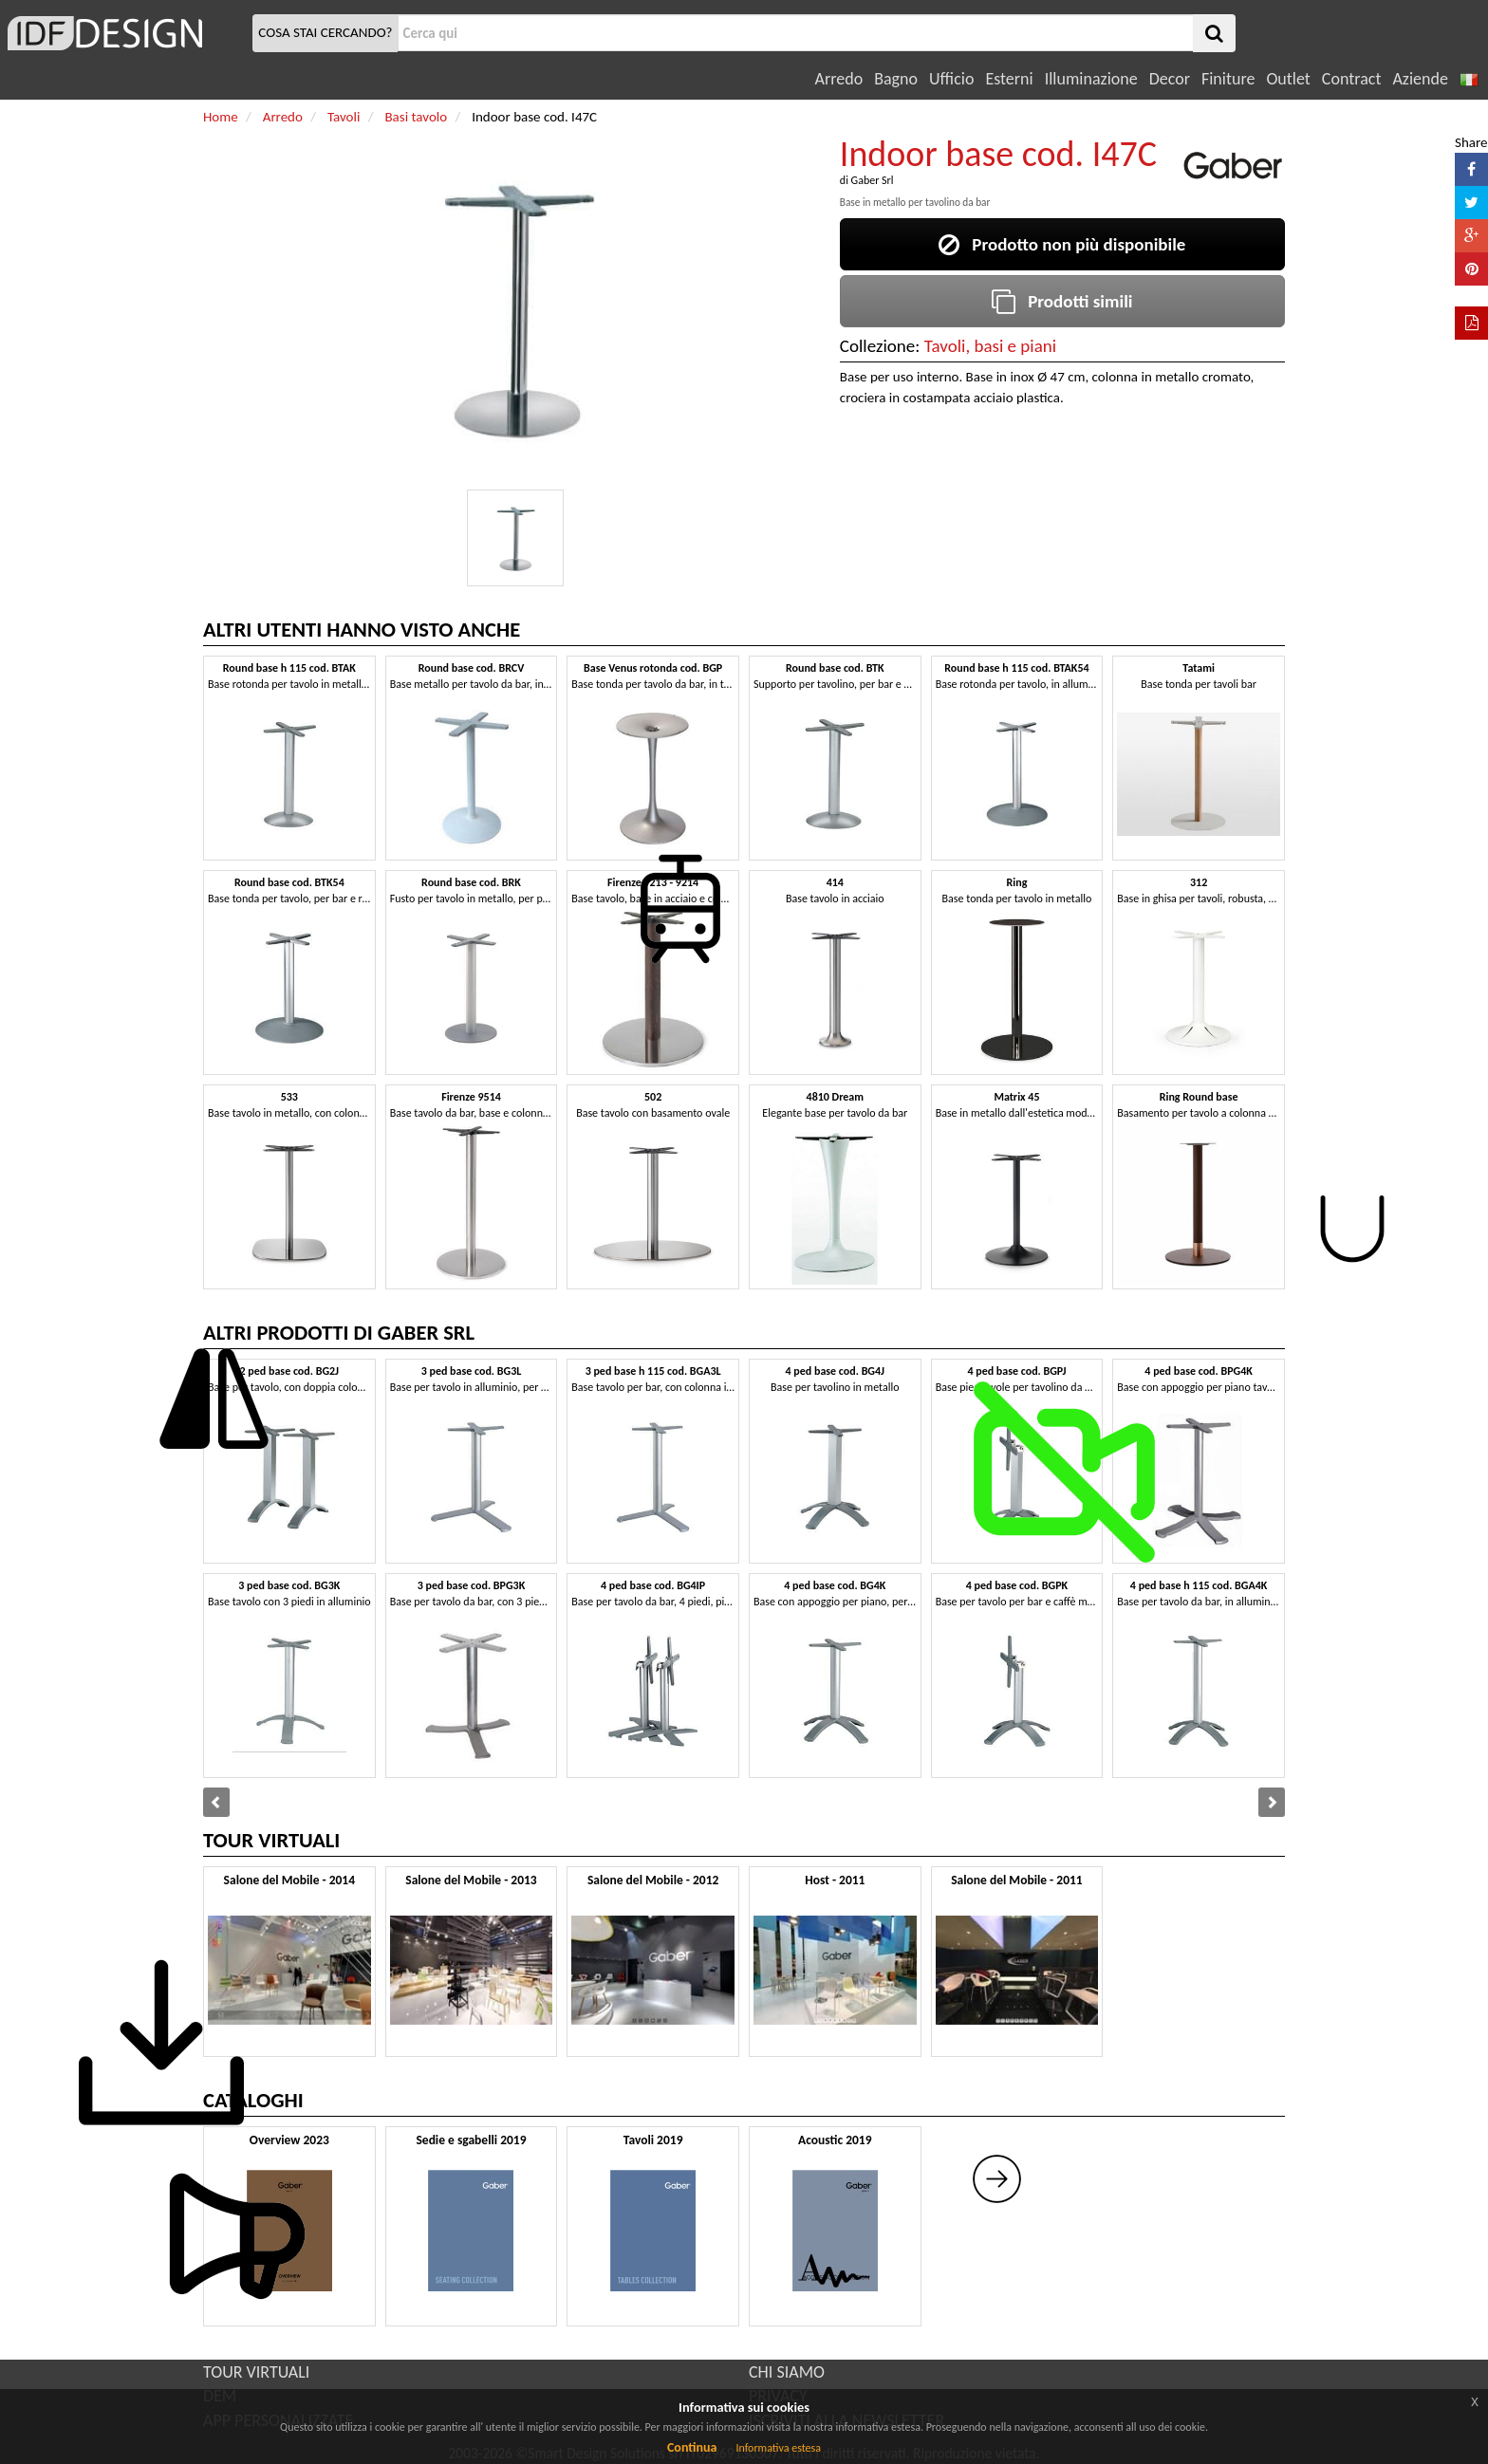 Image resolution: width=1488 pixels, height=2464 pixels. What do you see at coordinates (230, 2238) in the screenshot?
I see `make an announcement or broadcast` at bounding box center [230, 2238].